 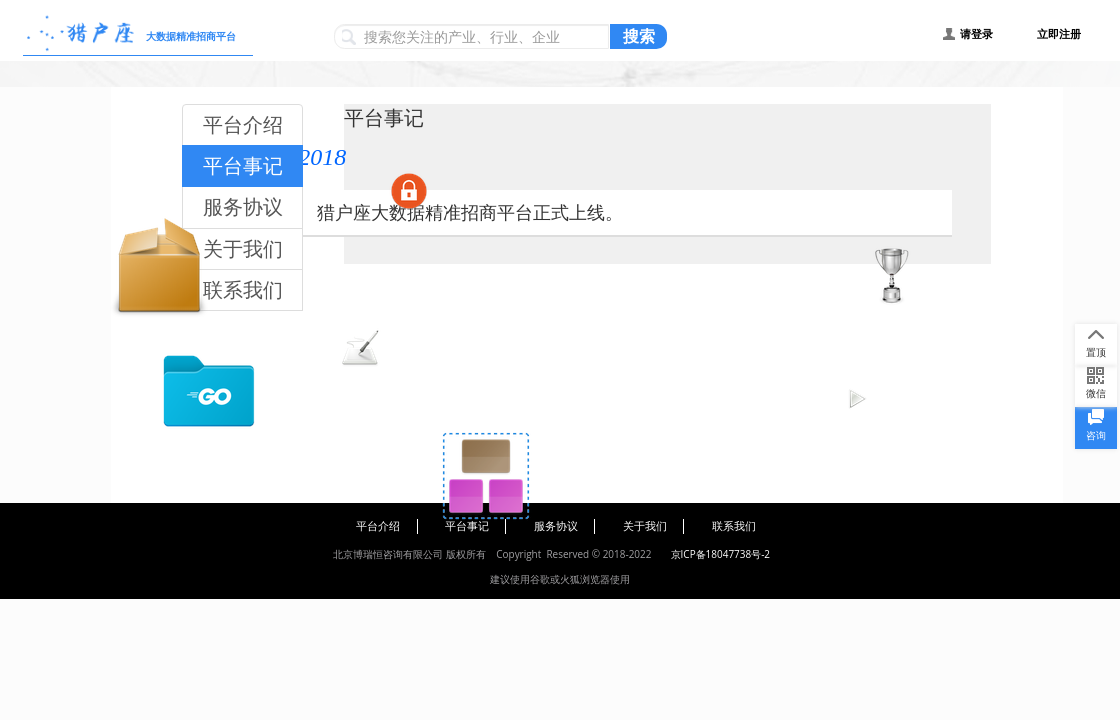 I want to click on indicates second place achievement or silver-tier ranking, so click(x=893, y=275).